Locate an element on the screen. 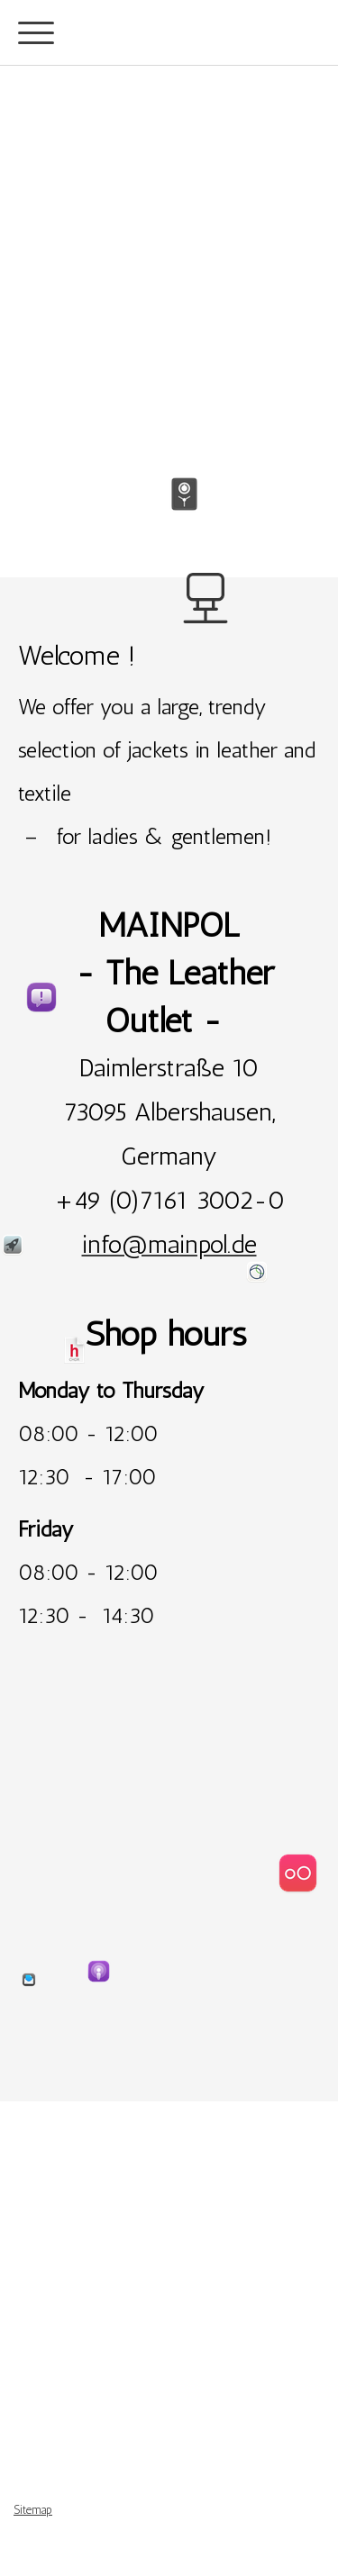  open the mail app is located at coordinates (29, 1980).